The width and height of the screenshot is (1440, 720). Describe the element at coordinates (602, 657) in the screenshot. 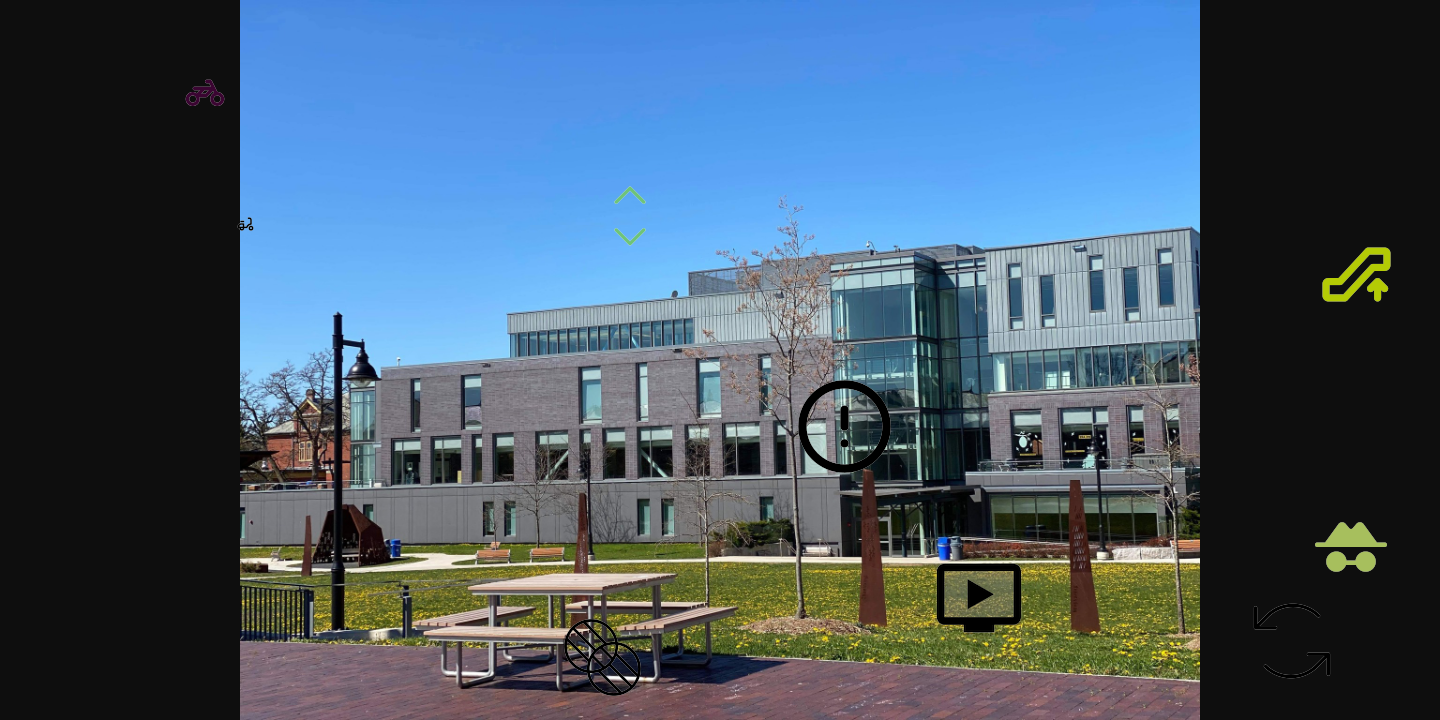

I see `merge or combine selected layers` at that location.